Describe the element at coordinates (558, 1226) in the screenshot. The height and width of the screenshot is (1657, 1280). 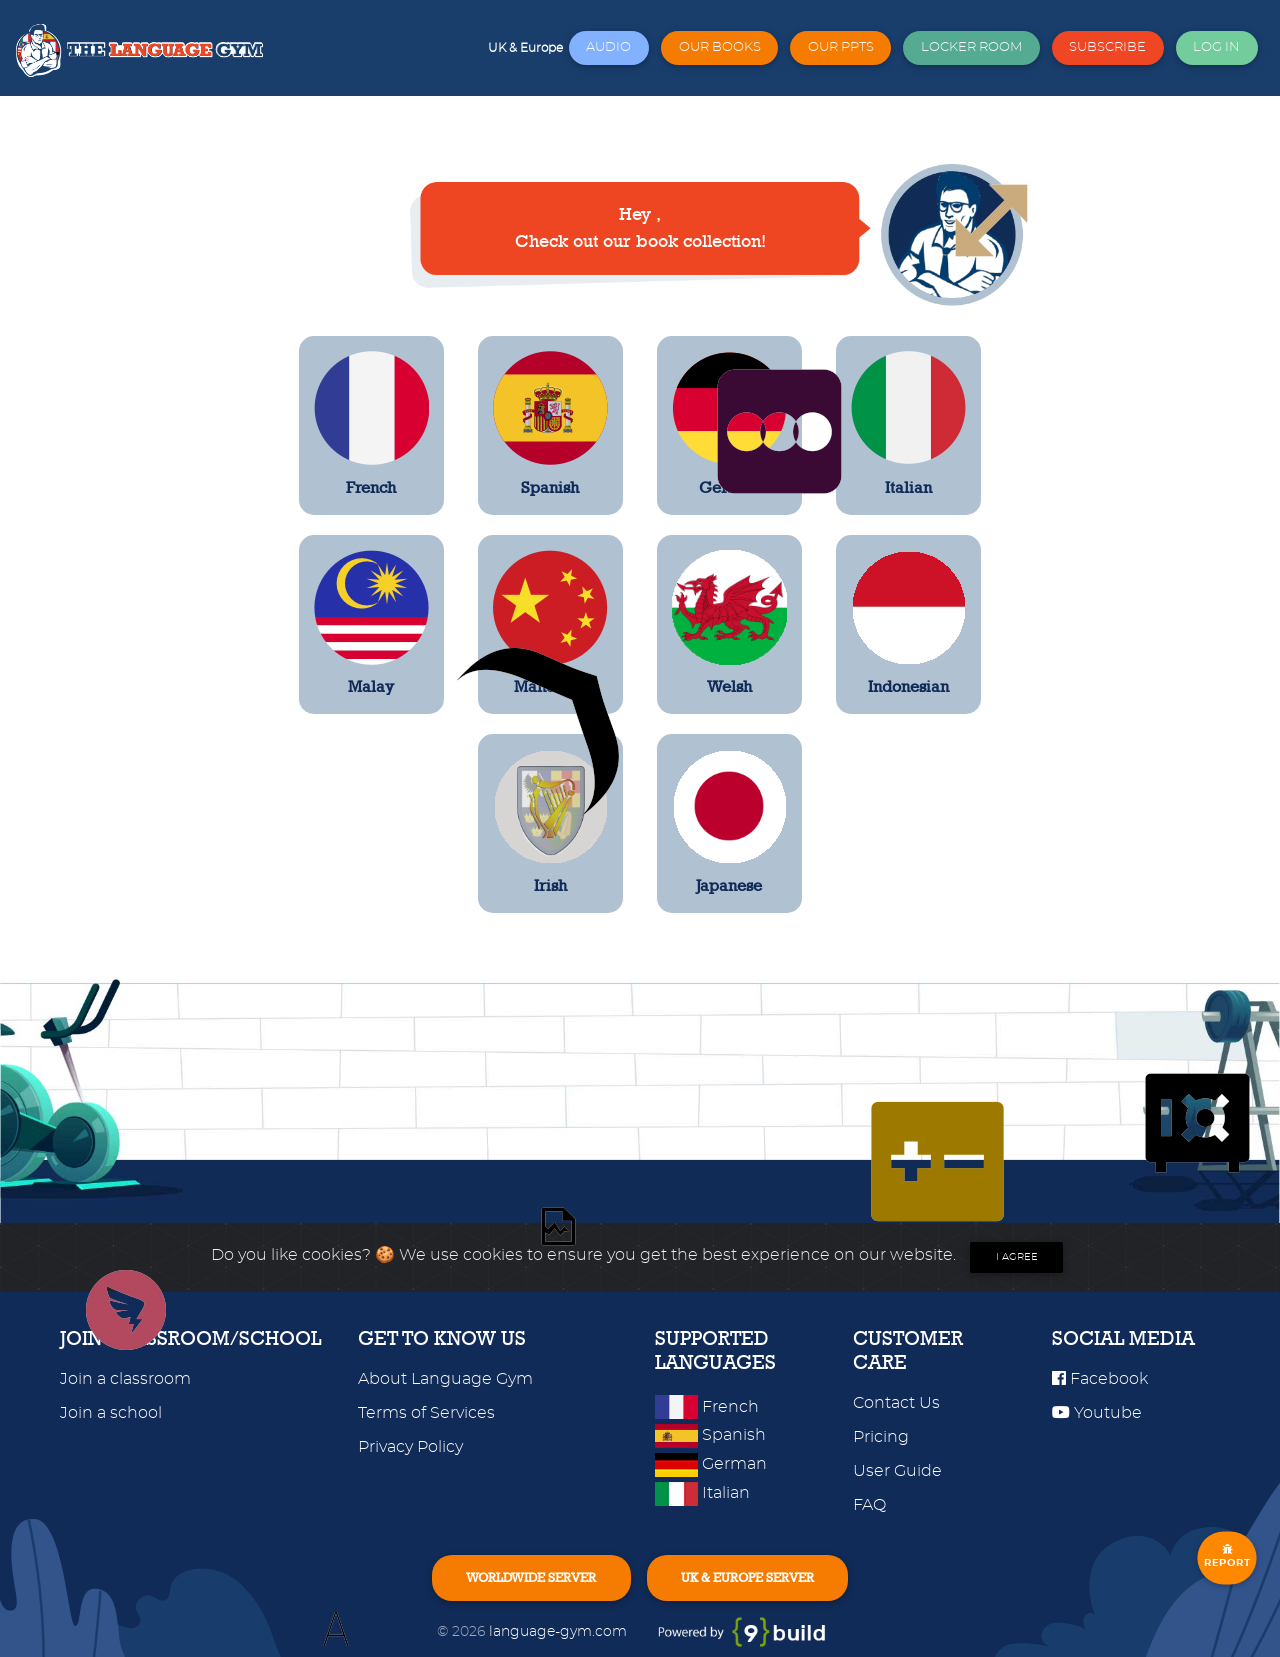
I see `indicates a corrupted or damaged file` at that location.